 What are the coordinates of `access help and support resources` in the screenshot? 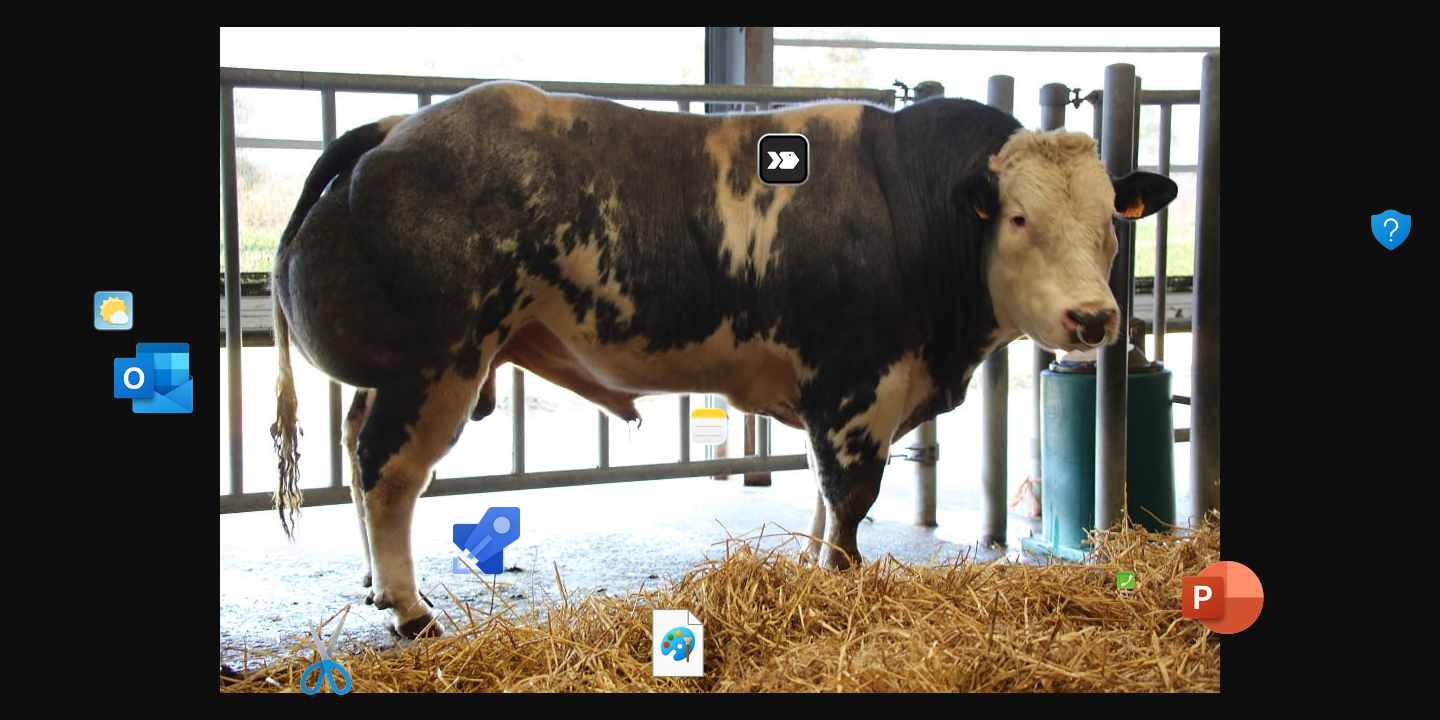 It's located at (1391, 230).